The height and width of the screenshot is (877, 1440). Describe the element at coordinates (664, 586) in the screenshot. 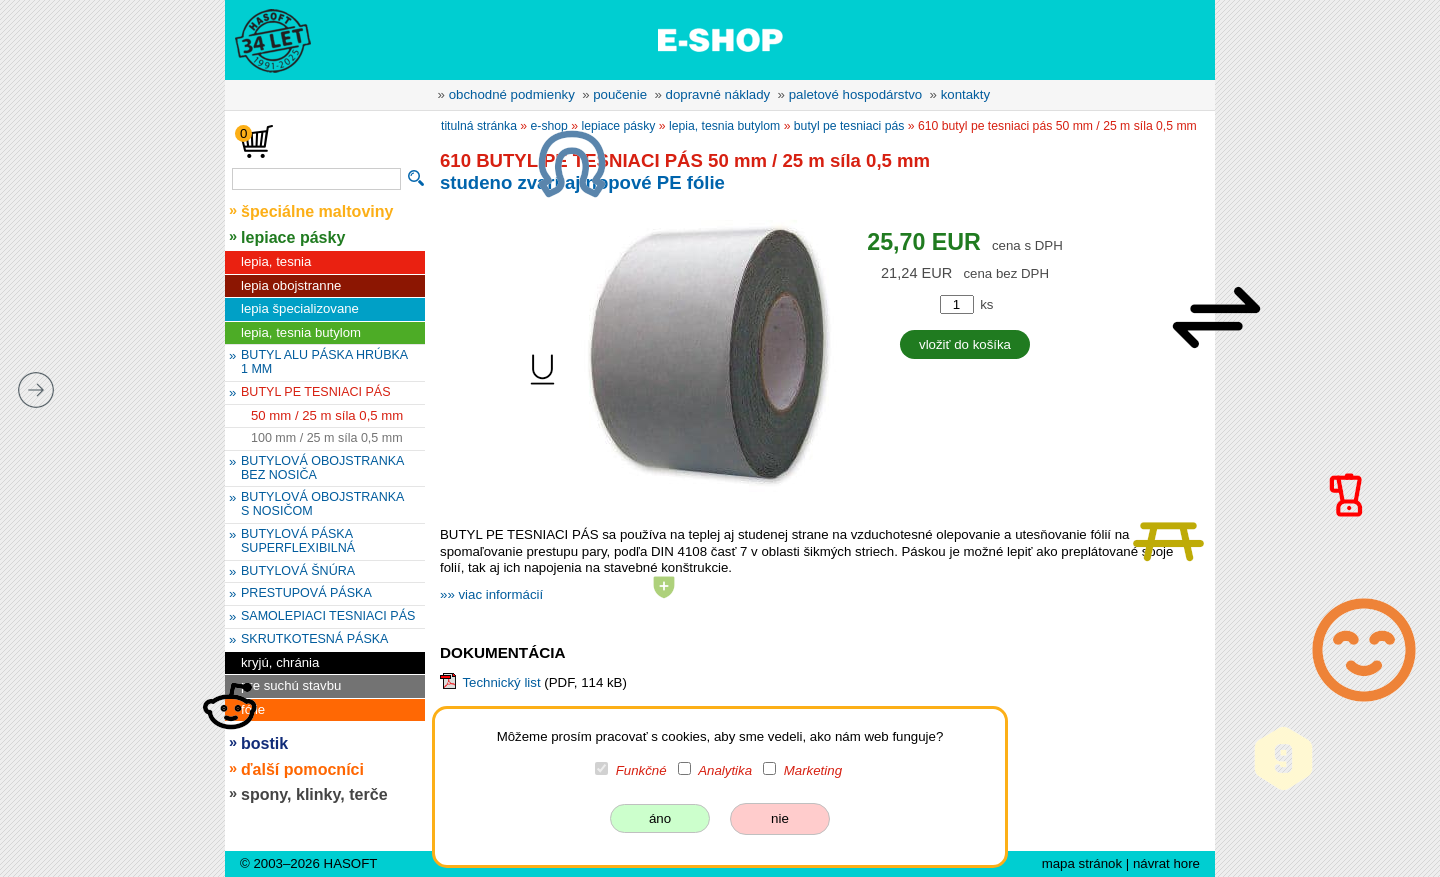

I see `add new security protection` at that location.